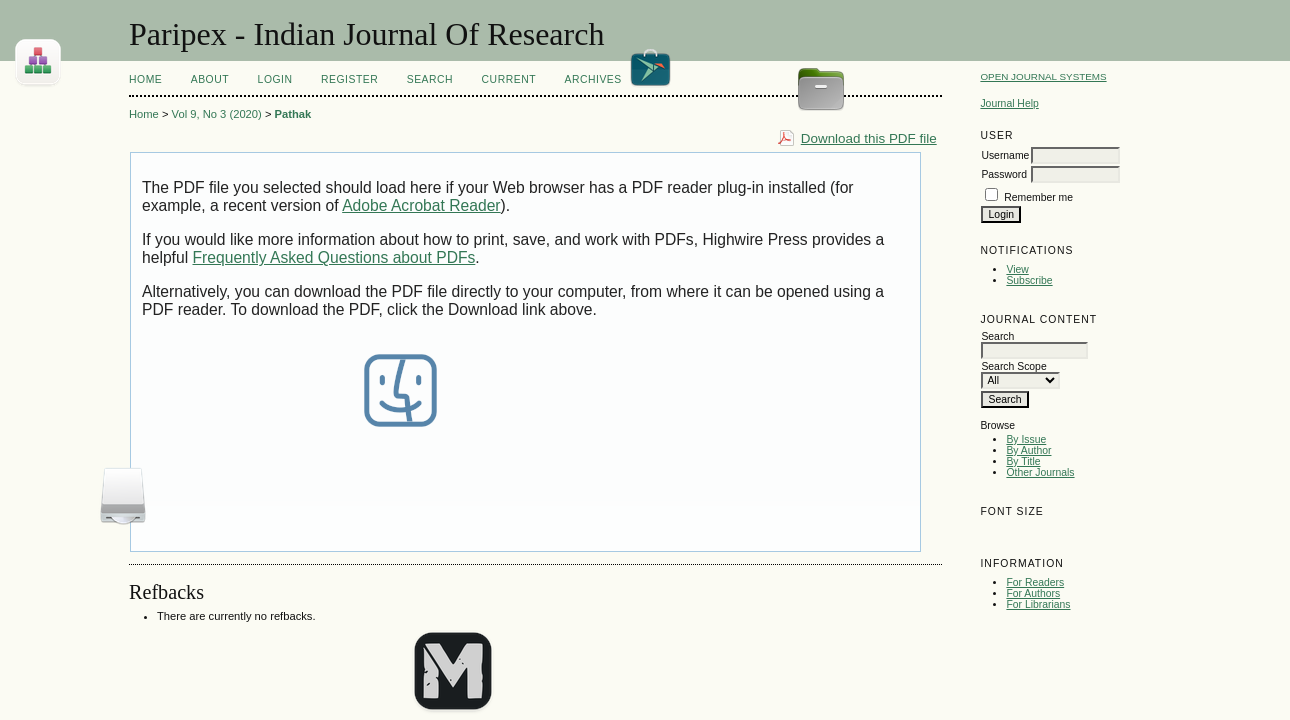 The image size is (1290, 720). Describe the element at coordinates (38, 62) in the screenshot. I see `open device hierarchy settings` at that location.